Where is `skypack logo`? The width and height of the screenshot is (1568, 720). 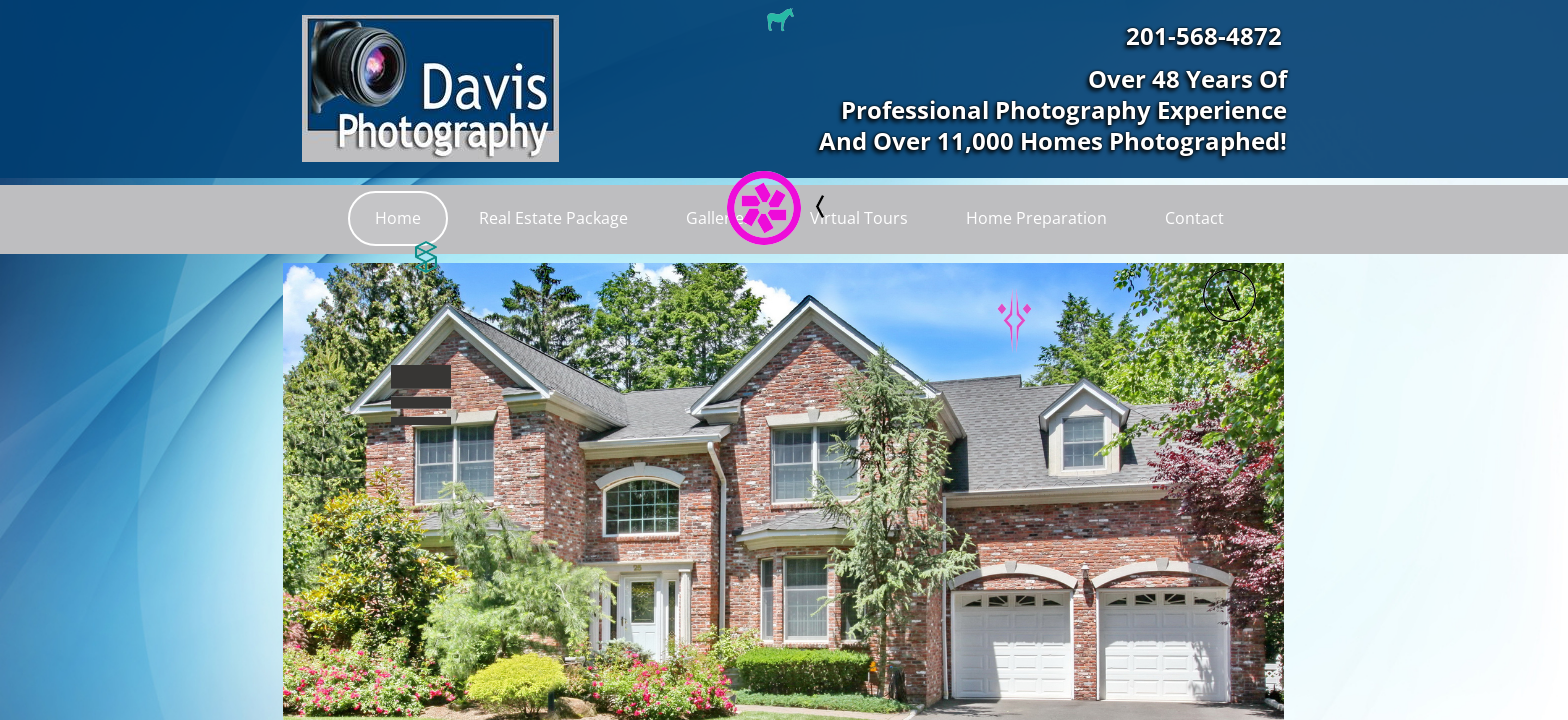 skypack logo is located at coordinates (426, 257).